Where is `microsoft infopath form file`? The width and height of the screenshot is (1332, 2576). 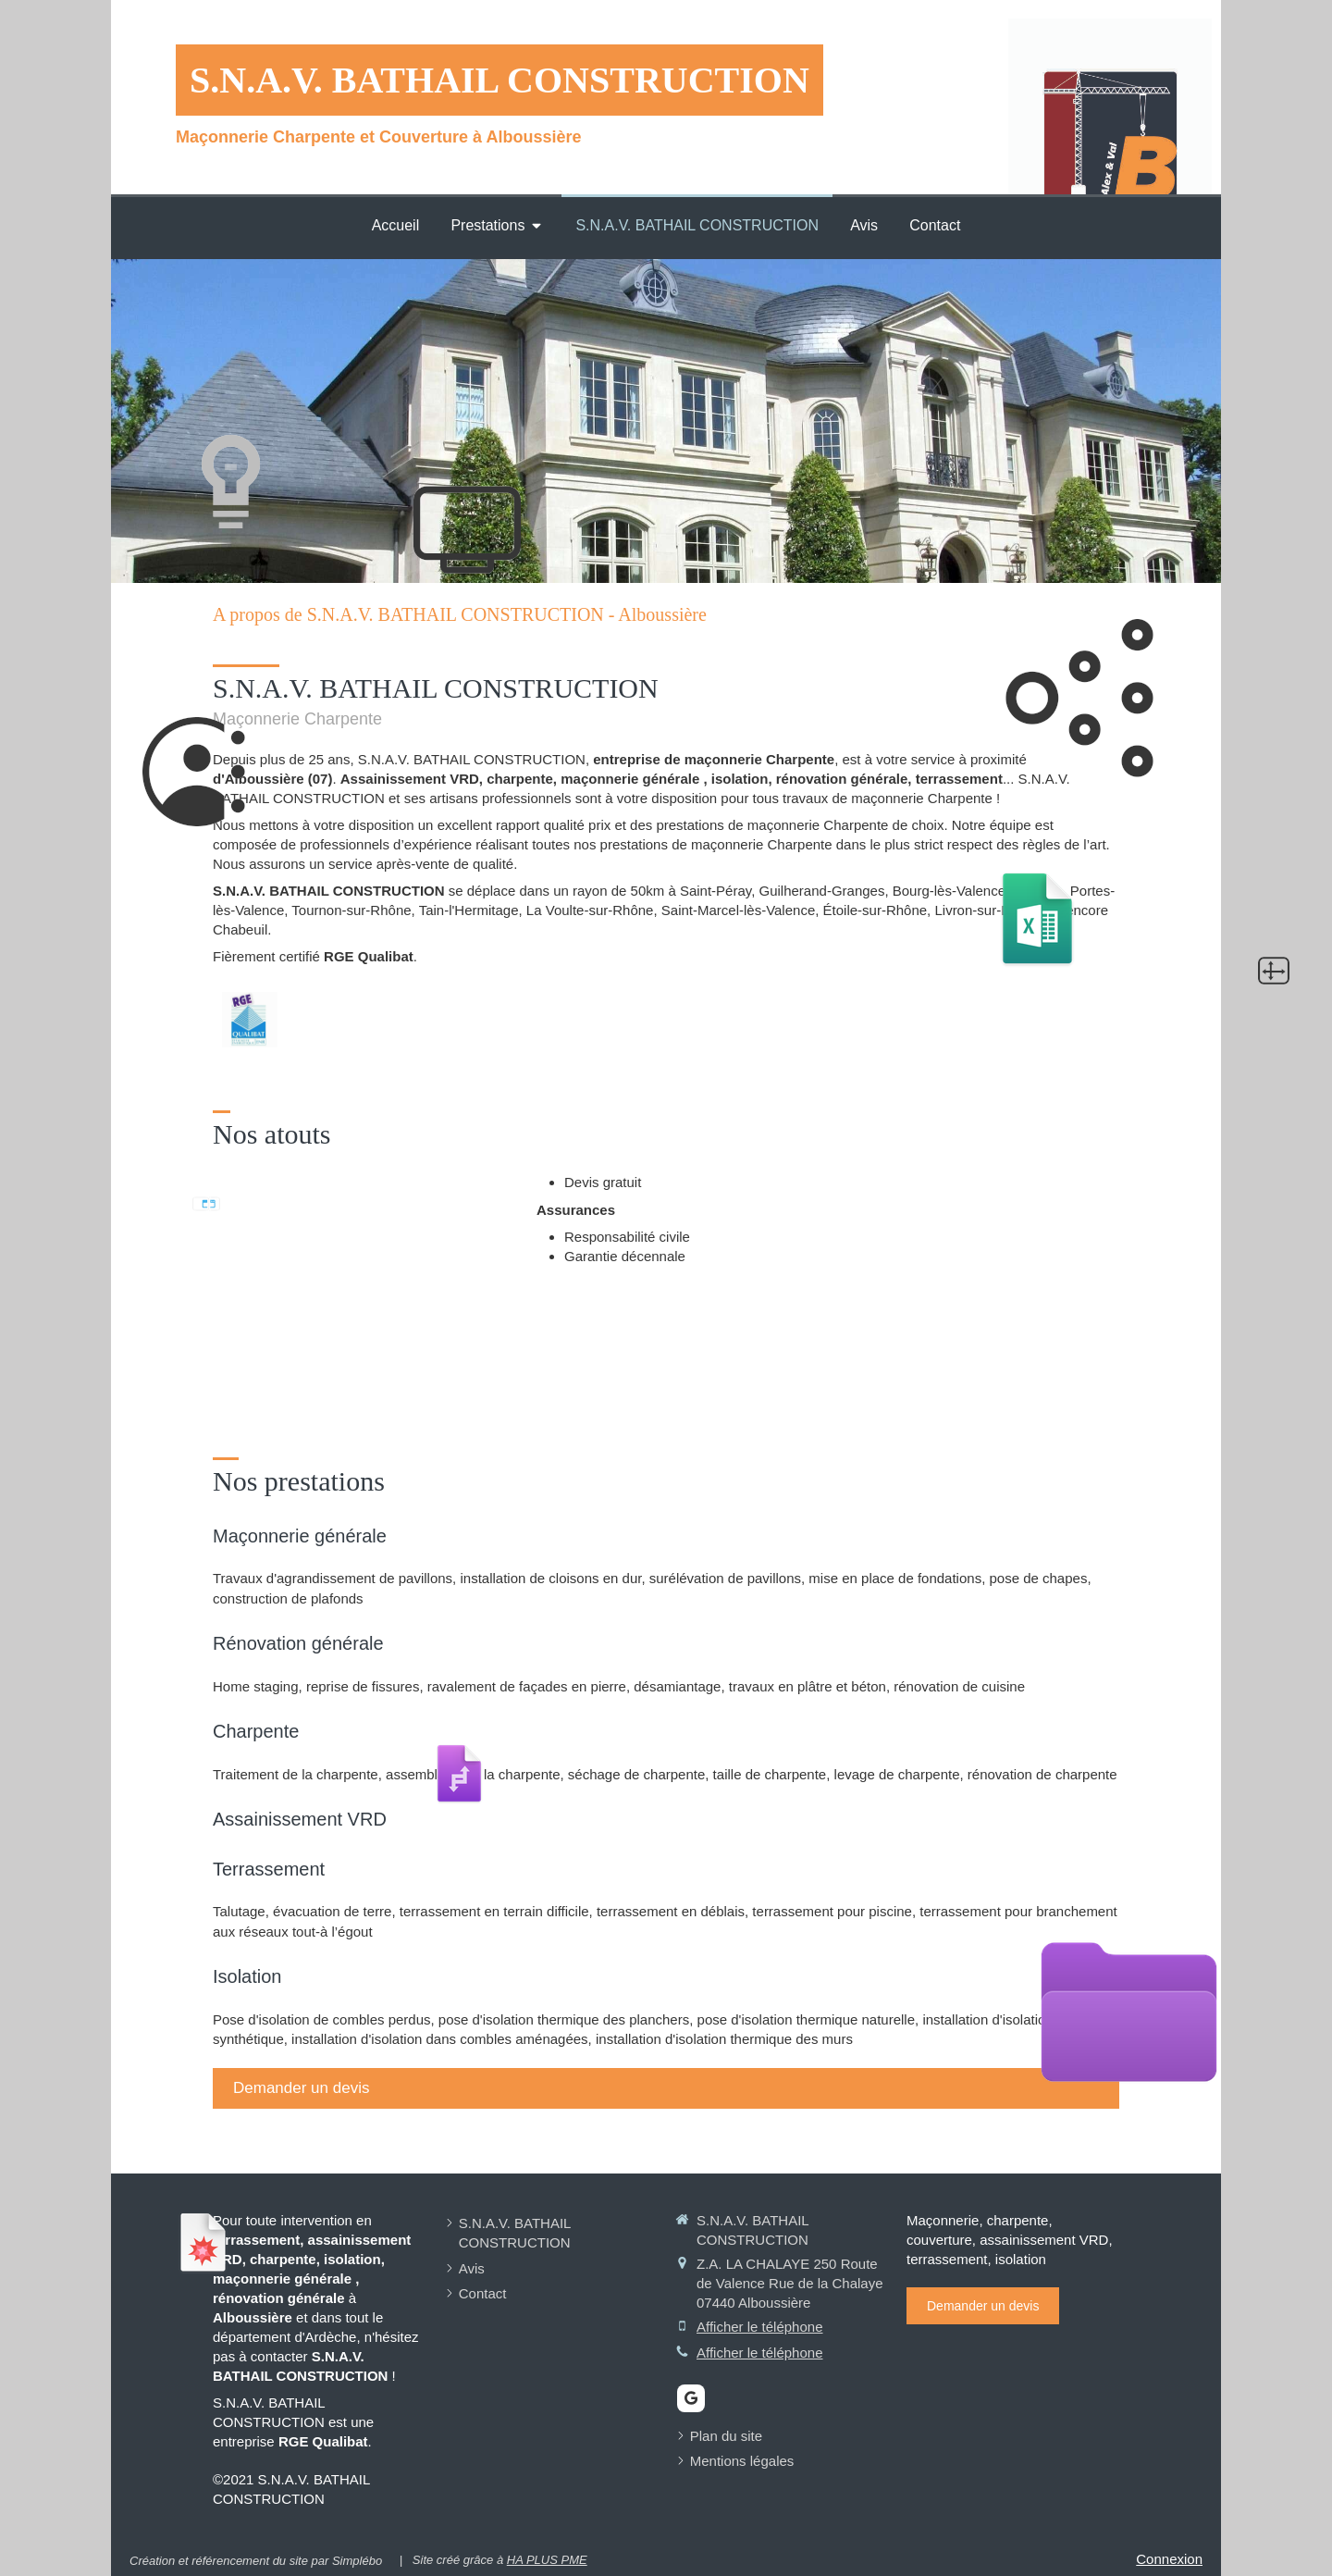
microsoft infopath form file is located at coordinates (459, 1773).